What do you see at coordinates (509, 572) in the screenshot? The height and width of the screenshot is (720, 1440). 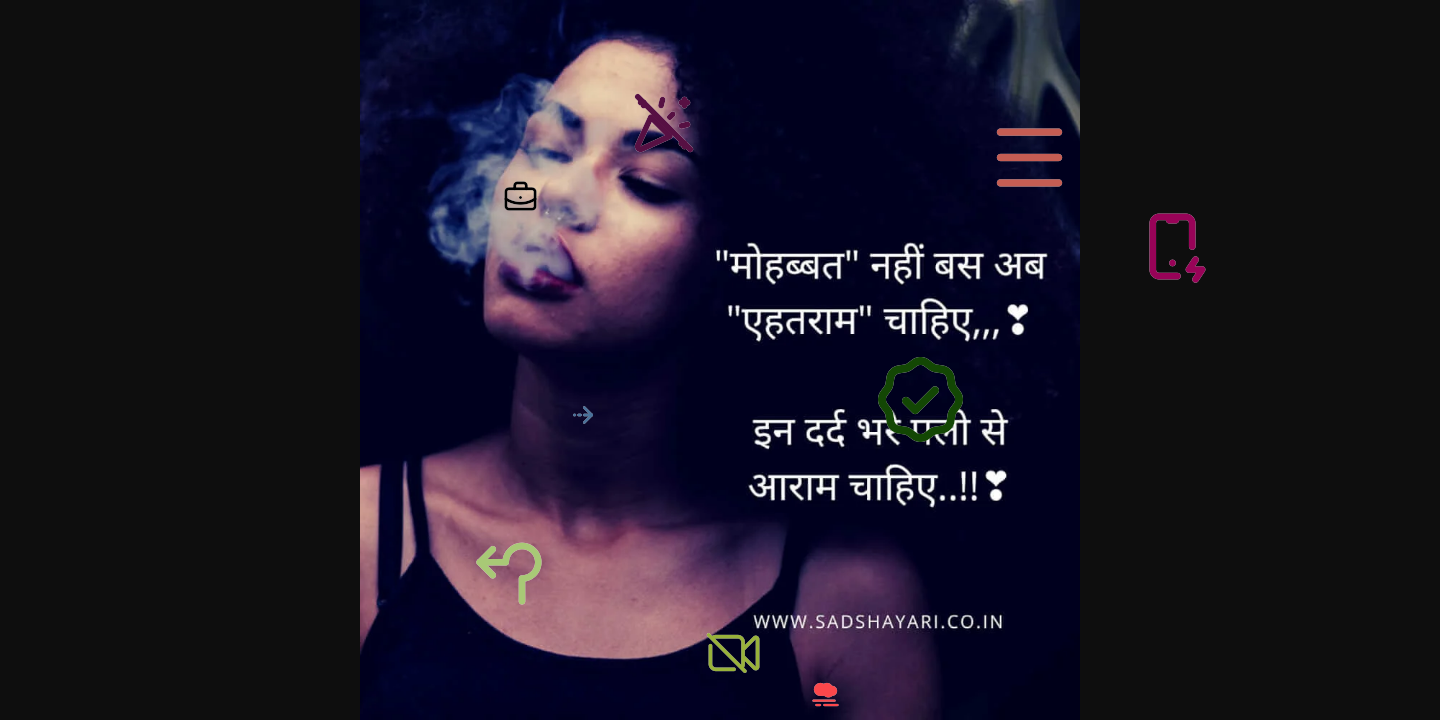 I see `take the left exit at the roundabout` at bounding box center [509, 572].